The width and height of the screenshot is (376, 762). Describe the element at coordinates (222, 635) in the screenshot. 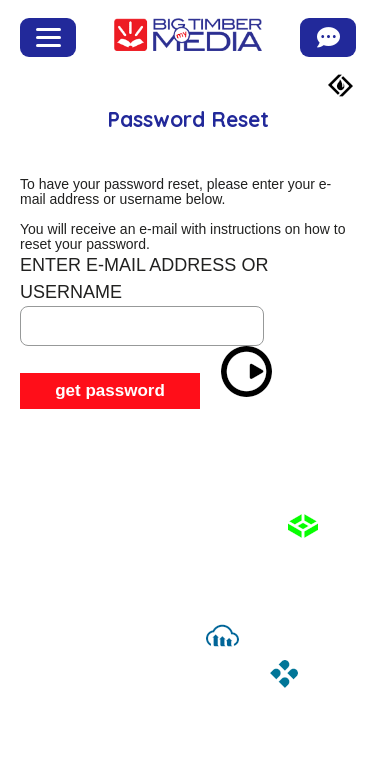

I see `cloudinary logo - cloud-based media management platform` at that location.